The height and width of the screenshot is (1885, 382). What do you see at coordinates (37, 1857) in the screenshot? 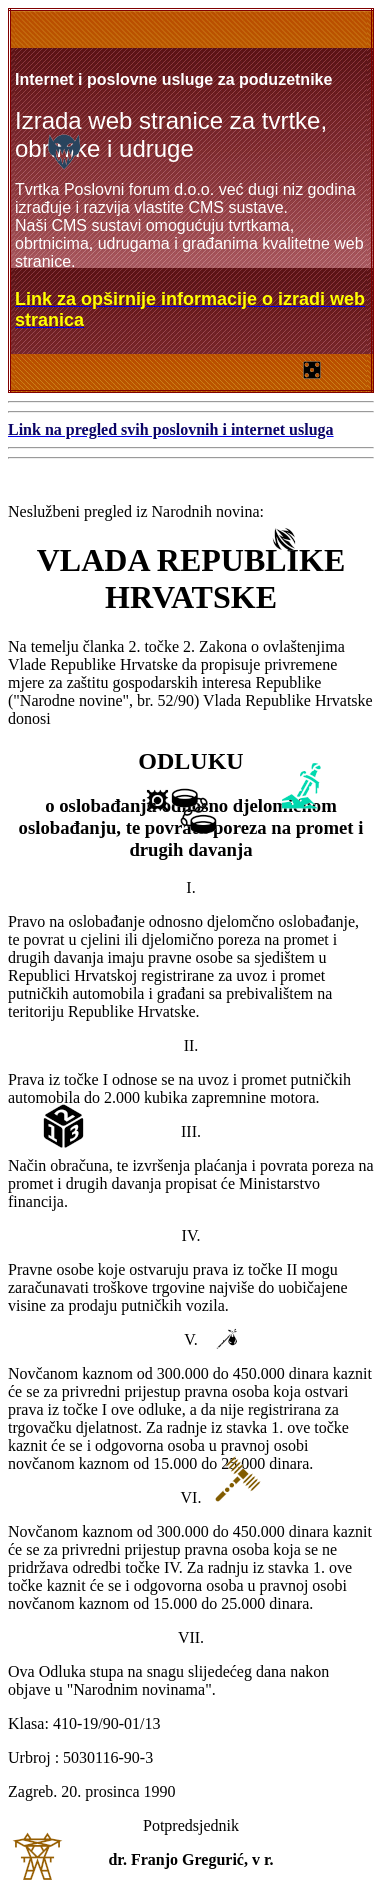
I see `indicates power grid or electrical infrastructure` at bounding box center [37, 1857].